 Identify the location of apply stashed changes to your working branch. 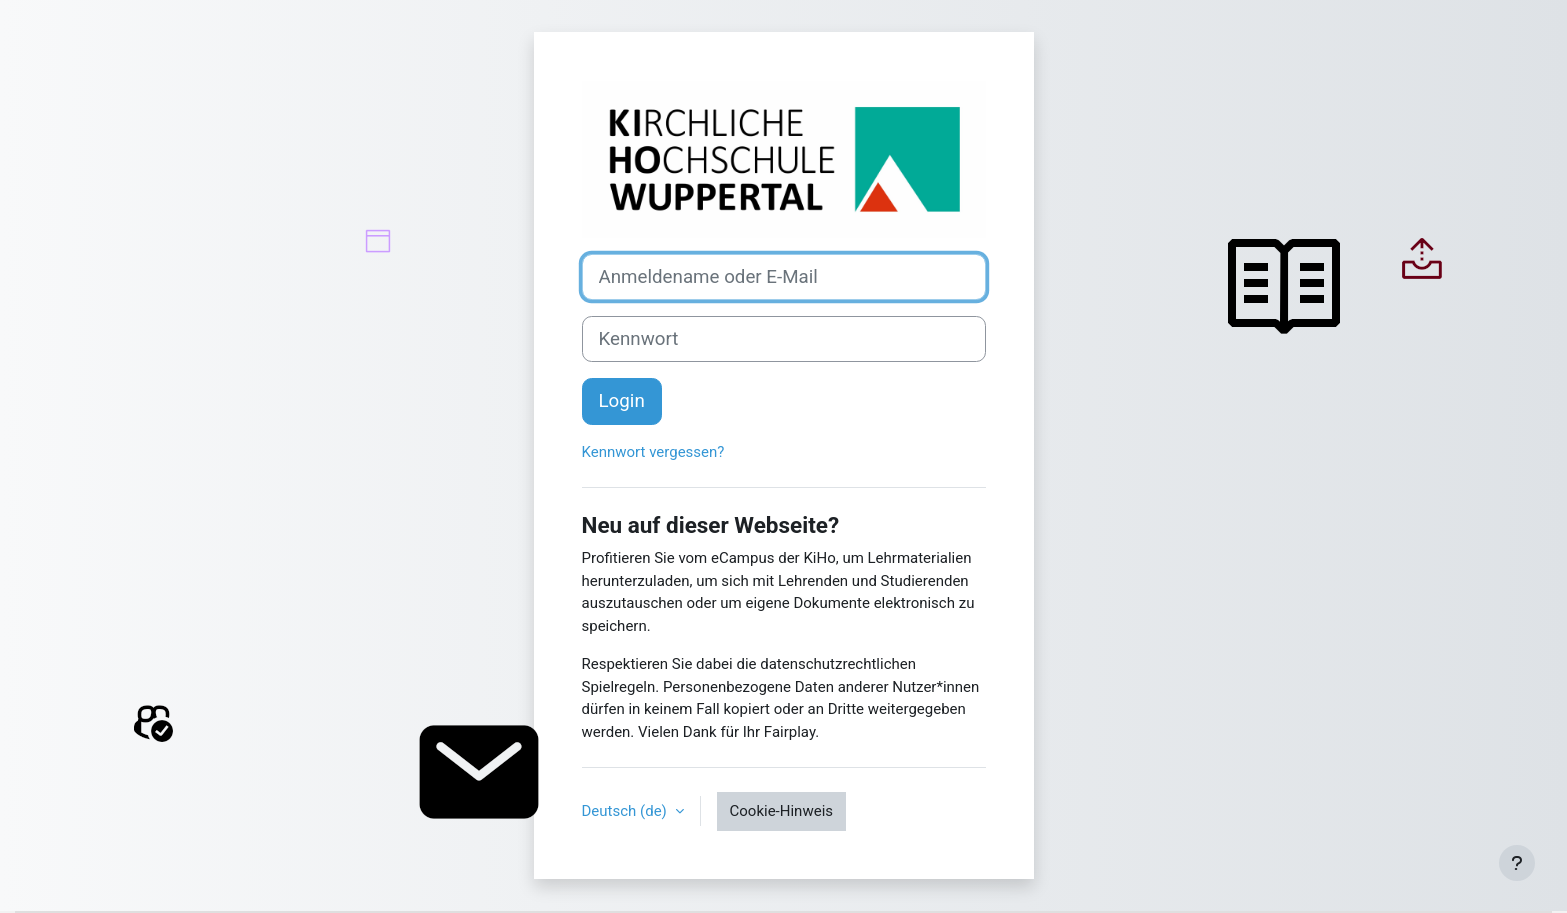
(1423, 257).